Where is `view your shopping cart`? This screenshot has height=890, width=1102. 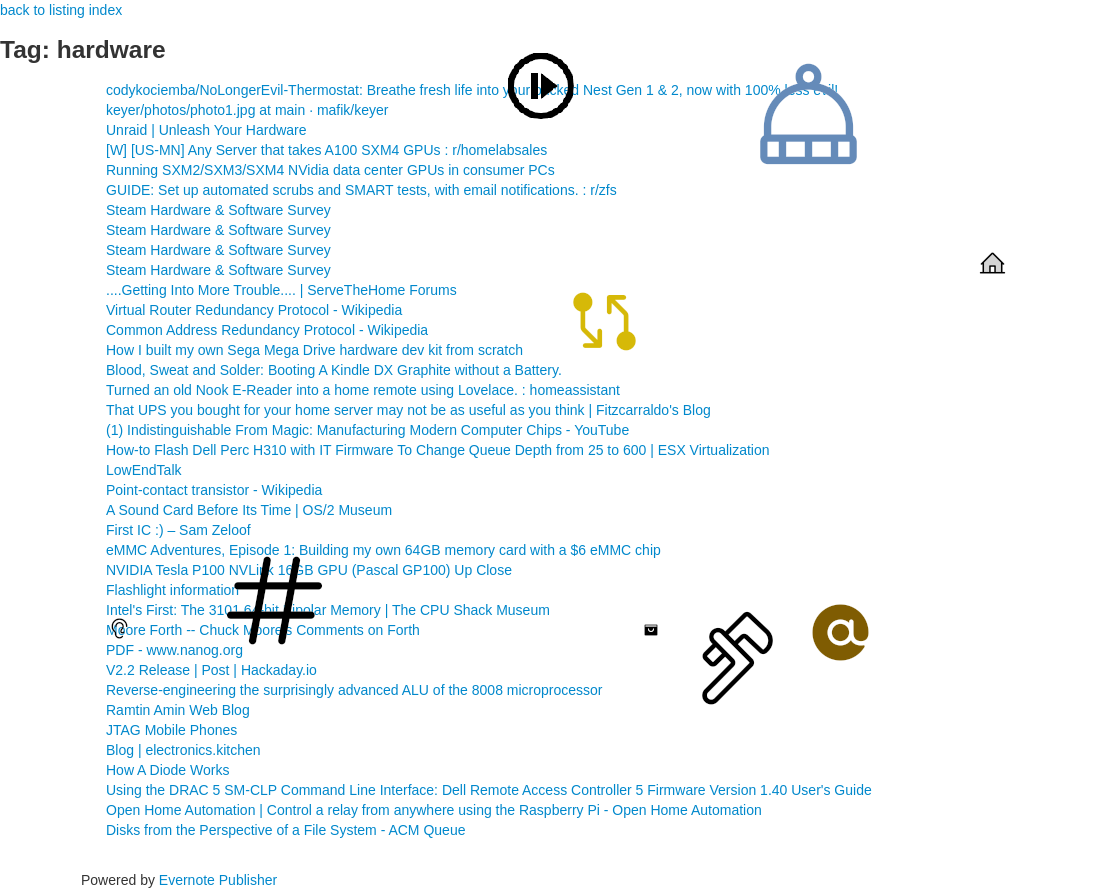
view your shopping cart is located at coordinates (651, 630).